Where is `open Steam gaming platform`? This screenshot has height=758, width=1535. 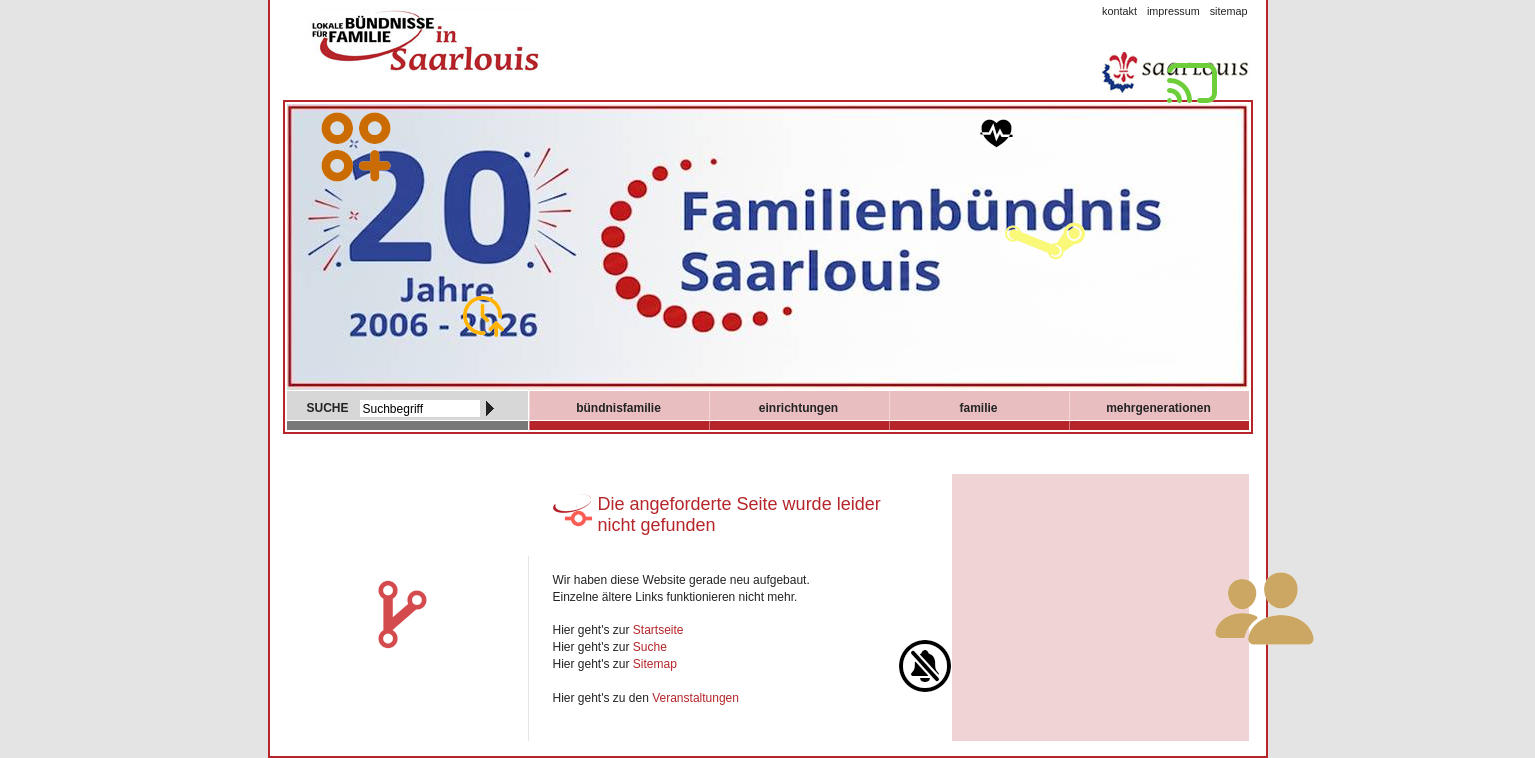 open Steam gaming platform is located at coordinates (1045, 241).